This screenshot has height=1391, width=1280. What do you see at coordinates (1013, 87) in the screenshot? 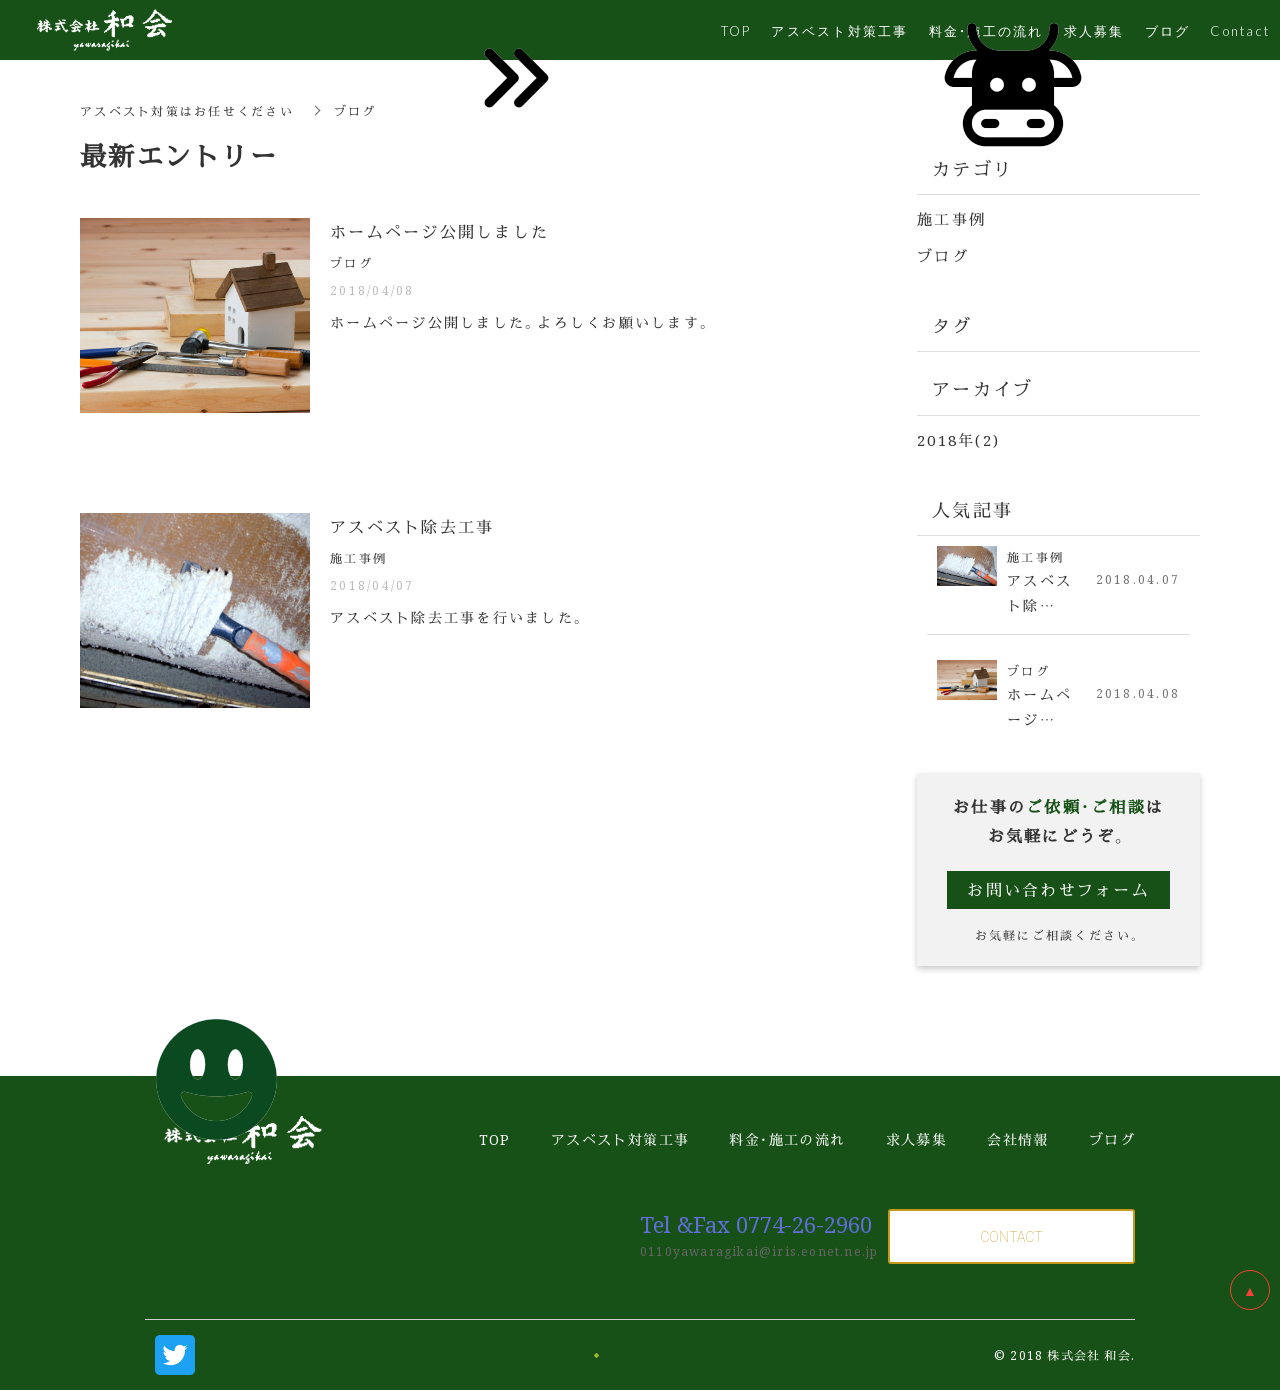
I see `indicates dairy or farm-related content` at bounding box center [1013, 87].